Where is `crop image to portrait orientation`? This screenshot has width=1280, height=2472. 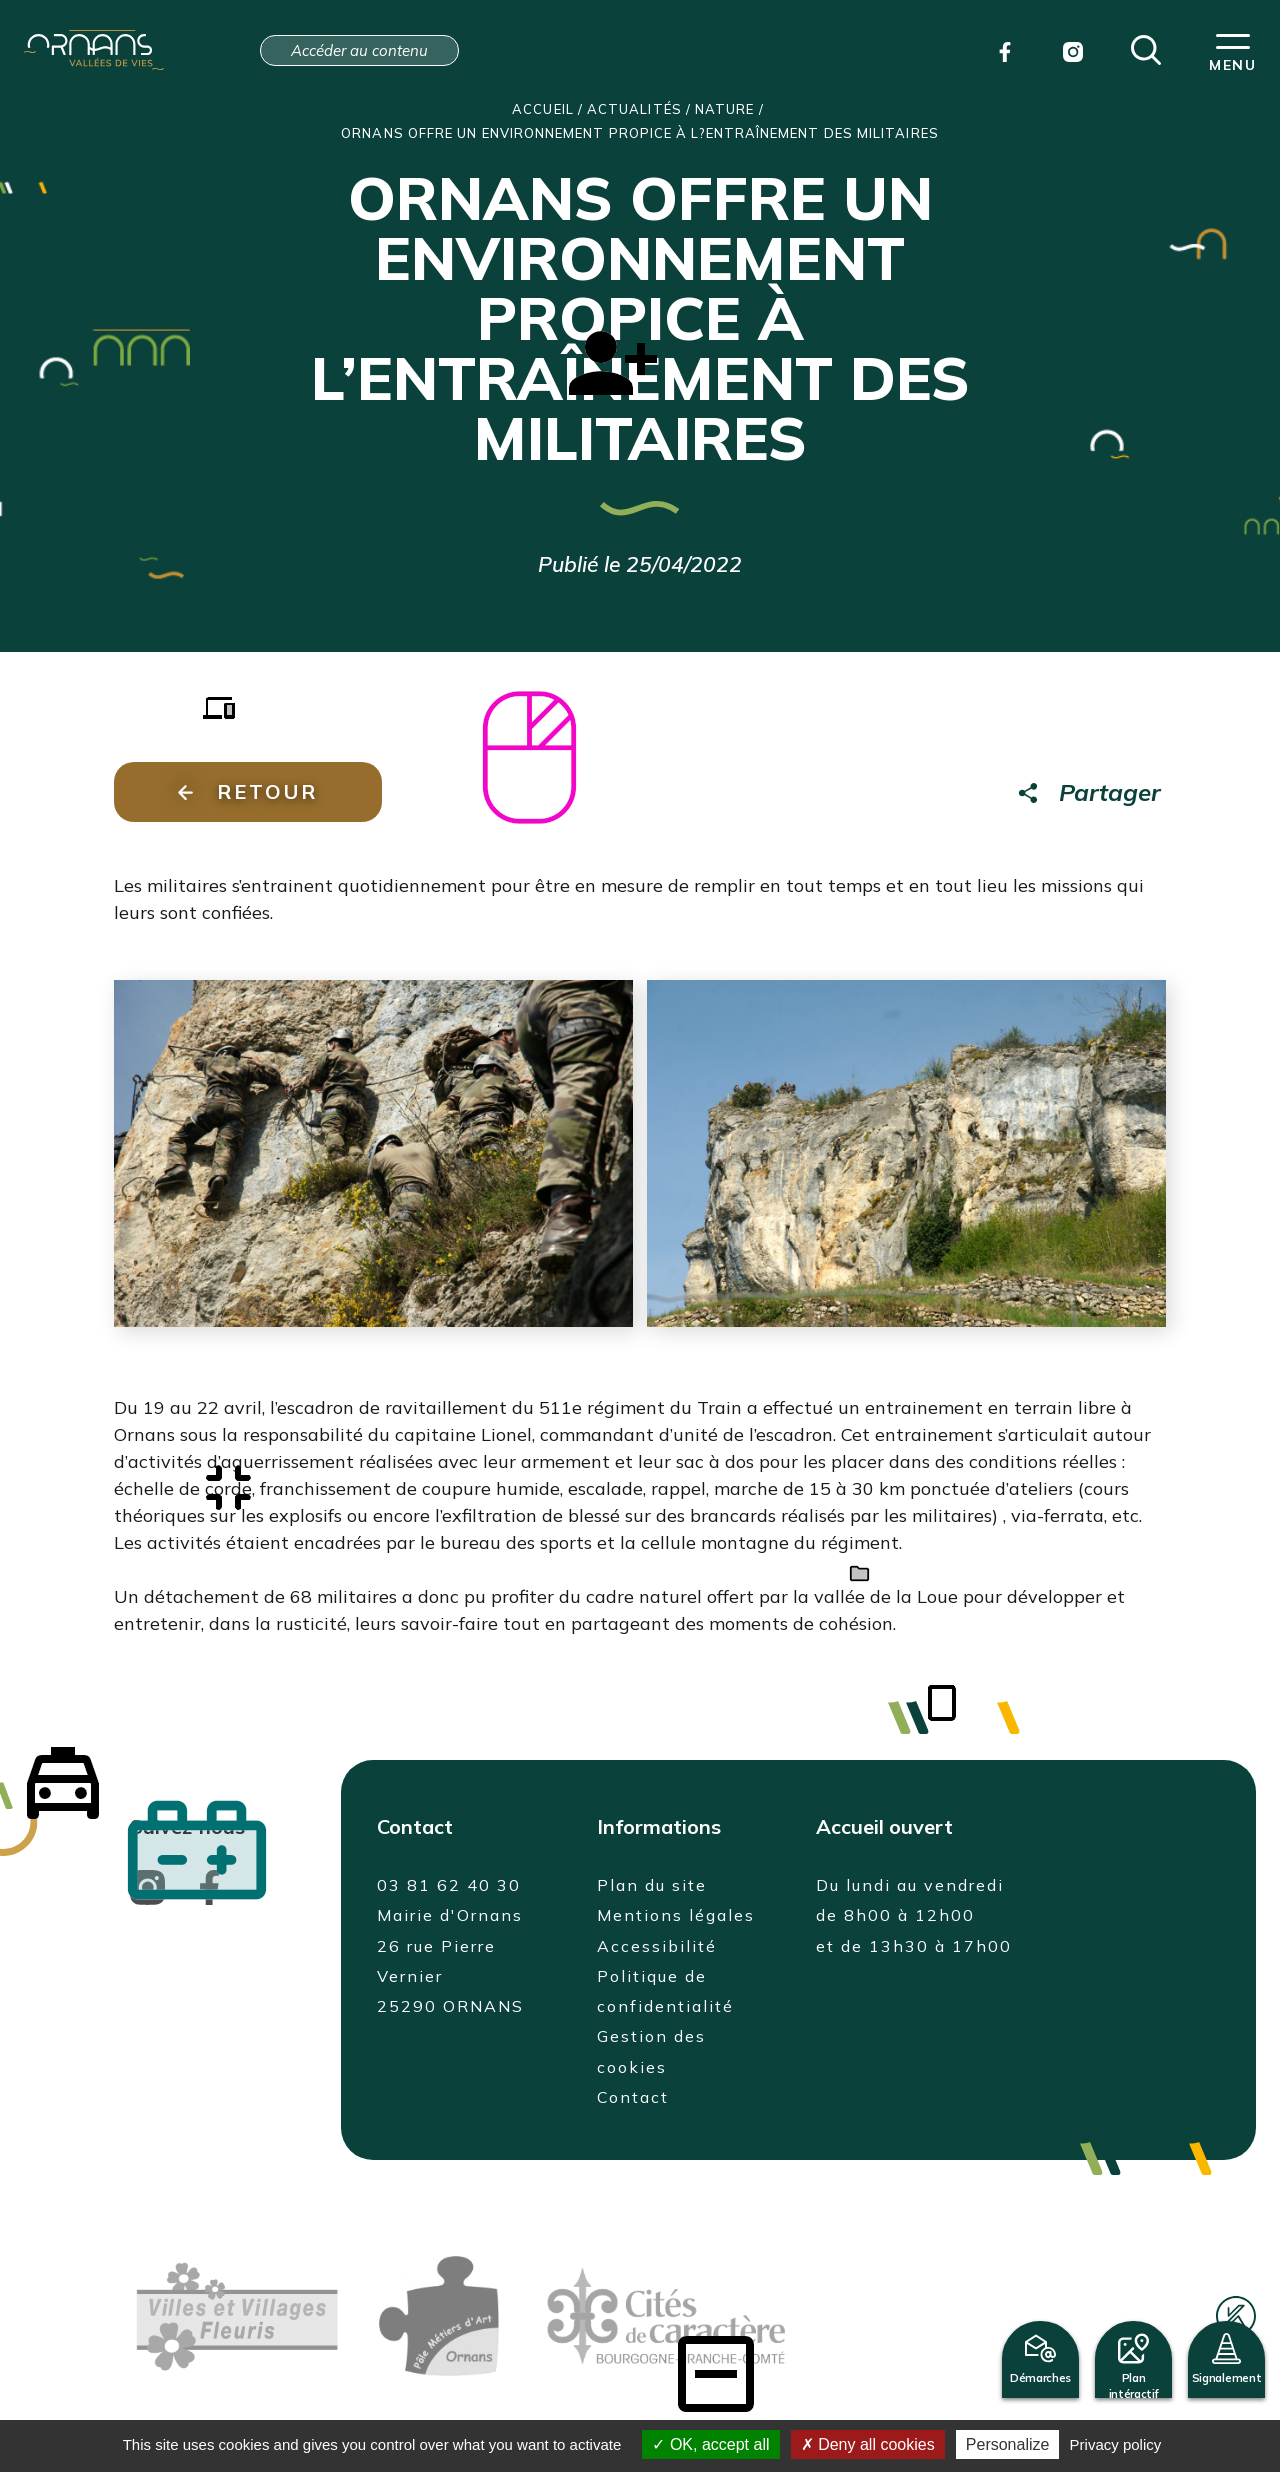
crop image to portrait orientation is located at coordinates (942, 1703).